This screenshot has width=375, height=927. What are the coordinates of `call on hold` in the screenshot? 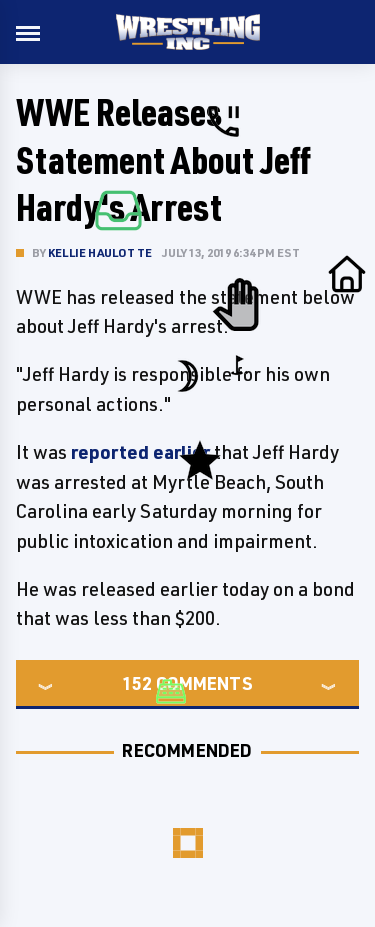 It's located at (223, 121).